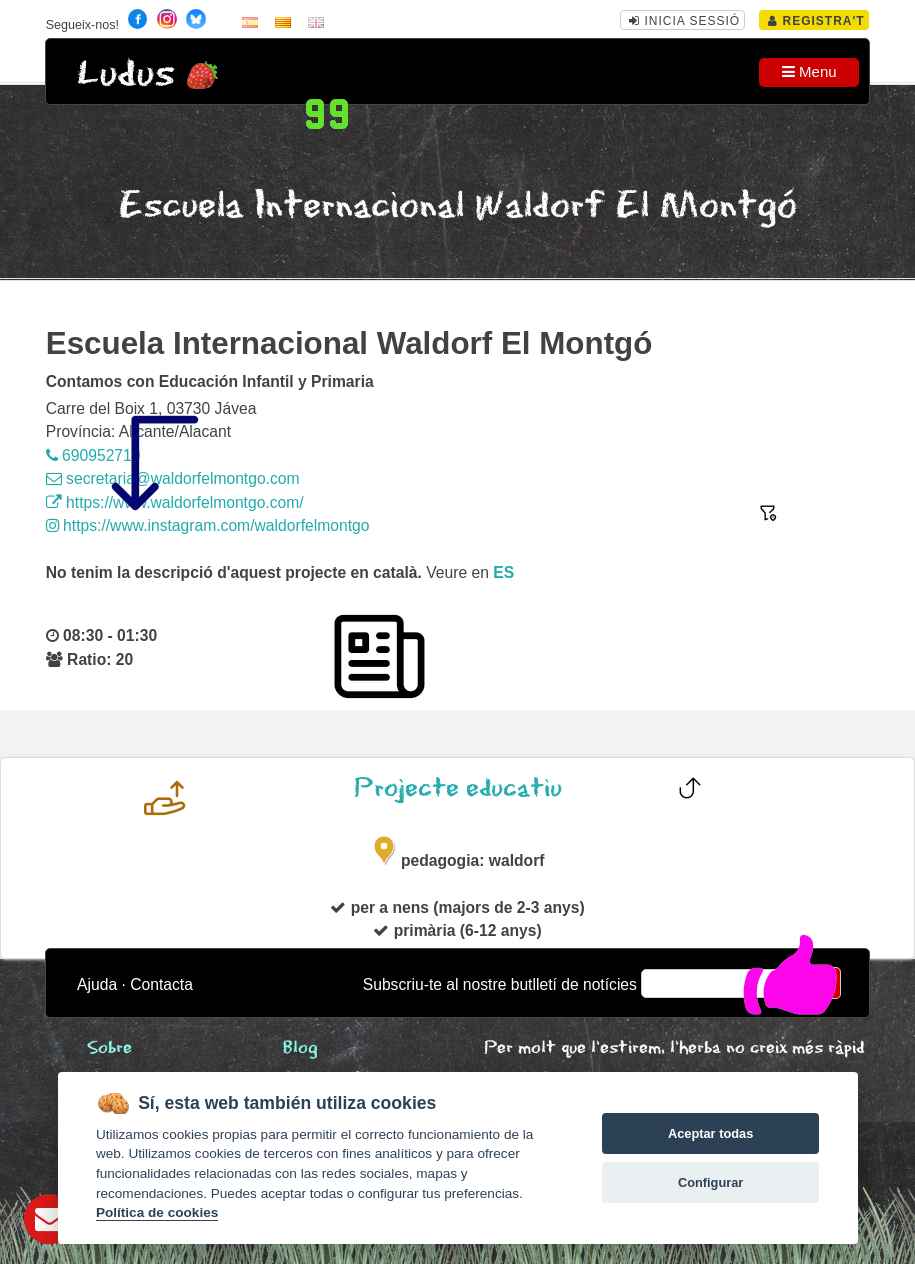  What do you see at coordinates (155, 463) in the screenshot?
I see `go back and down in navigation` at bounding box center [155, 463].